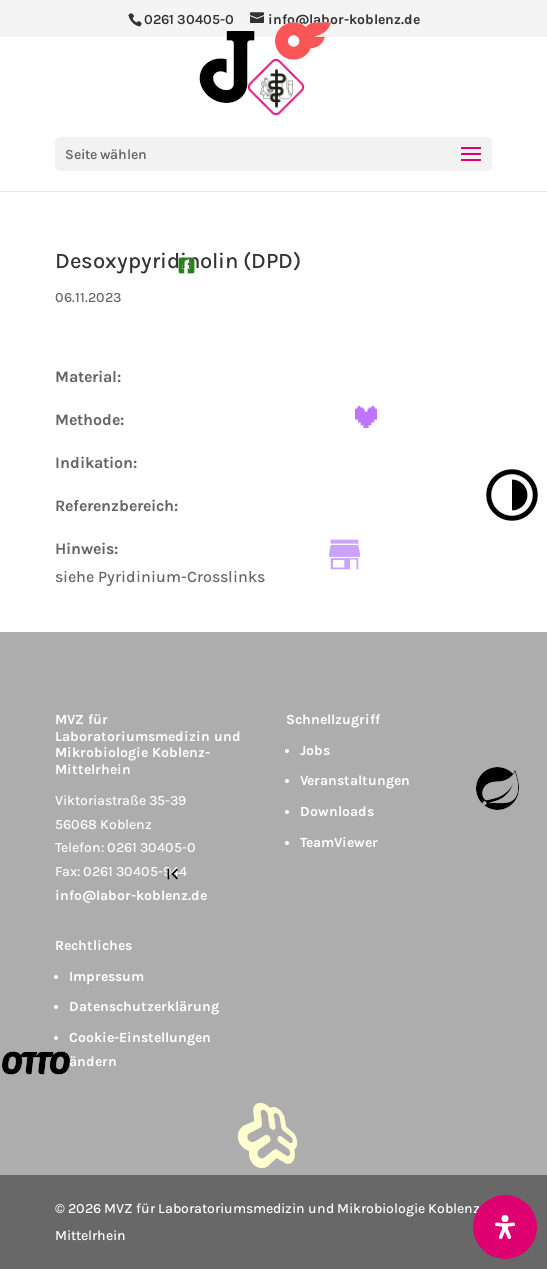 The width and height of the screenshot is (547, 1269). I want to click on visit the OTTO online shopping platform, so click(36, 1063).